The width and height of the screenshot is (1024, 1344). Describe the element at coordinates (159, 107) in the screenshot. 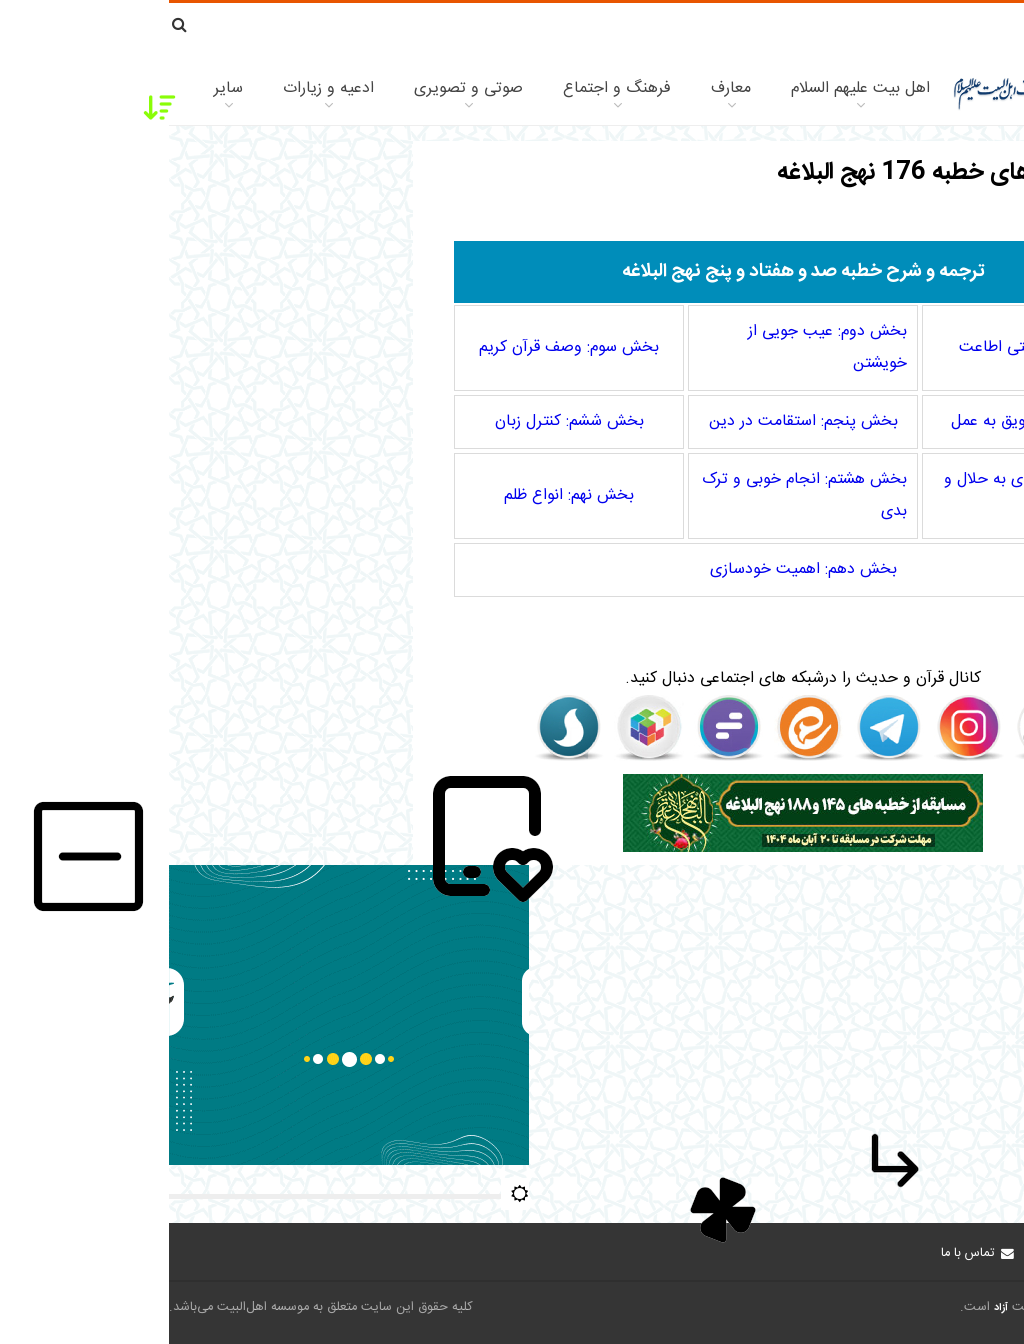

I see `sort items from largest to smallest` at that location.